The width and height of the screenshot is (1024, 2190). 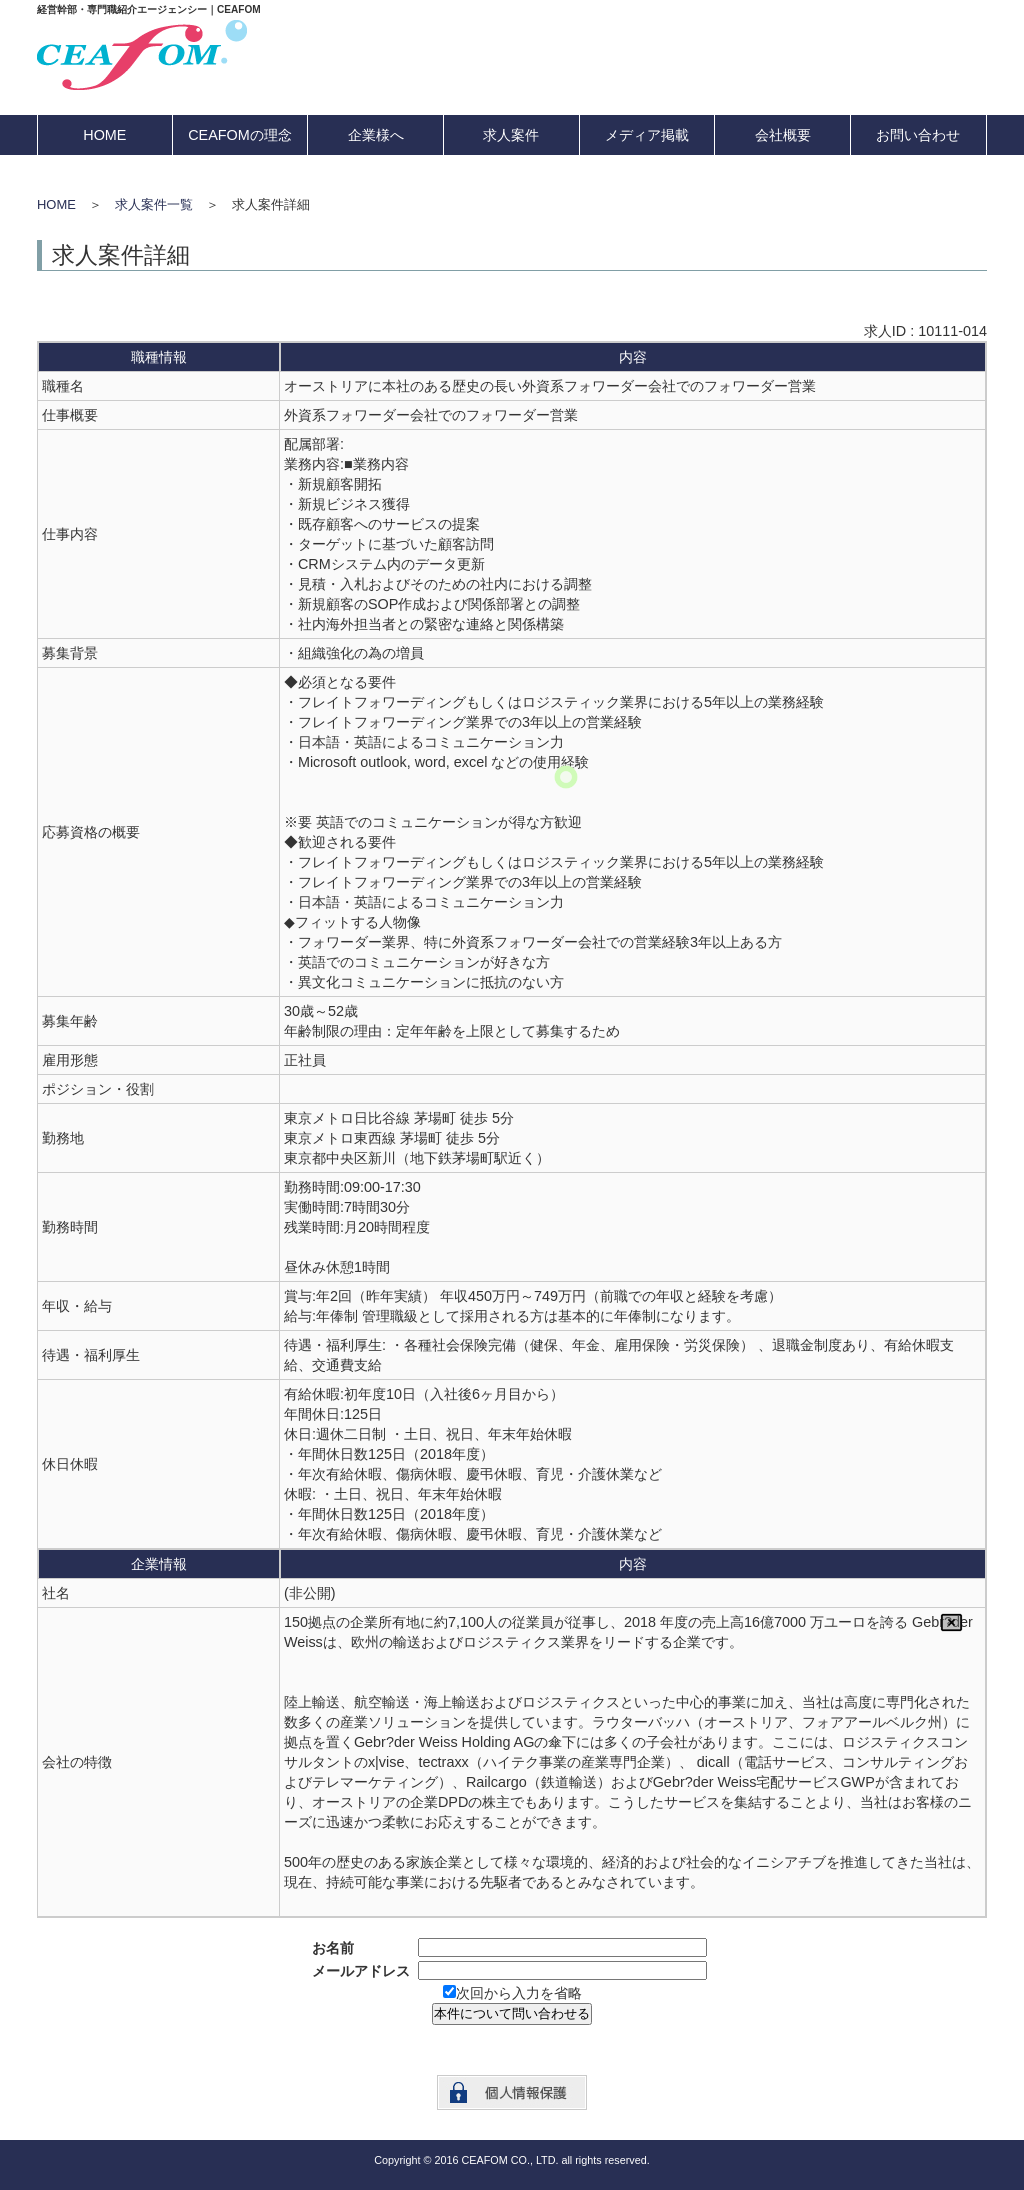 What do you see at coordinates (951, 1622) in the screenshot?
I see `cancel or end a presentation` at bounding box center [951, 1622].